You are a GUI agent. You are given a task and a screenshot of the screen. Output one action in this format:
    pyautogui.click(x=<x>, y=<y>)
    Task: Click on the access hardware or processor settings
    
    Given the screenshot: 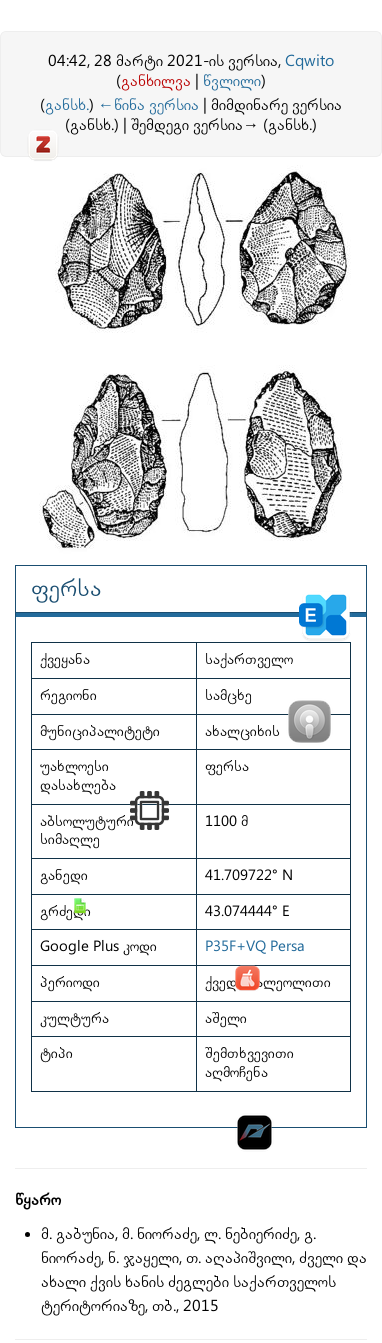 What is the action you would take?
    pyautogui.click(x=149, y=810)
    